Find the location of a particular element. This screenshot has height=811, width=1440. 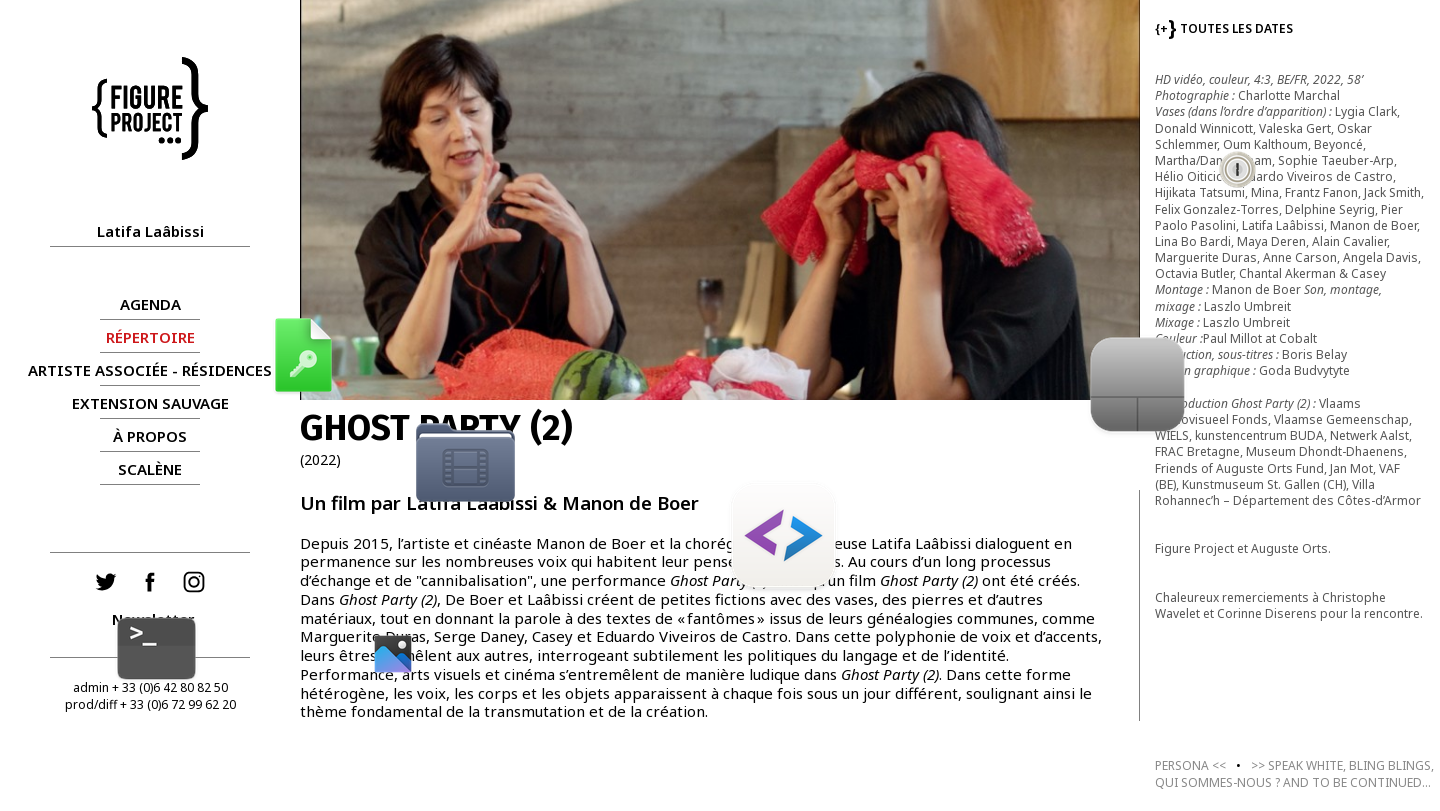

open passwords and keys manager is located at coordinates (1237, 169).